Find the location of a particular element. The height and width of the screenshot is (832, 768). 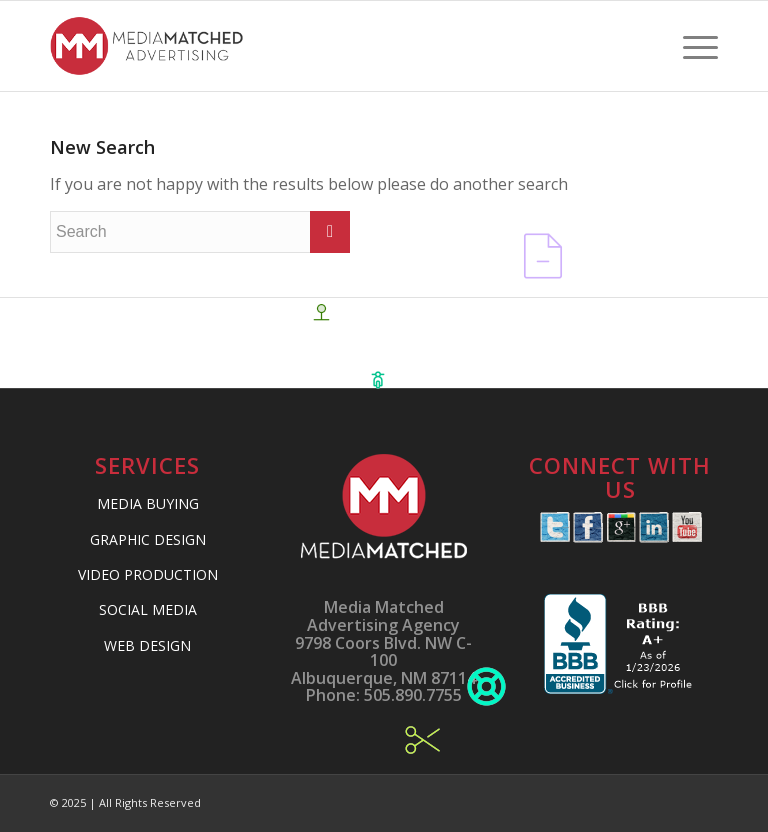

access help or support resources is located at coordinates (486, 686).